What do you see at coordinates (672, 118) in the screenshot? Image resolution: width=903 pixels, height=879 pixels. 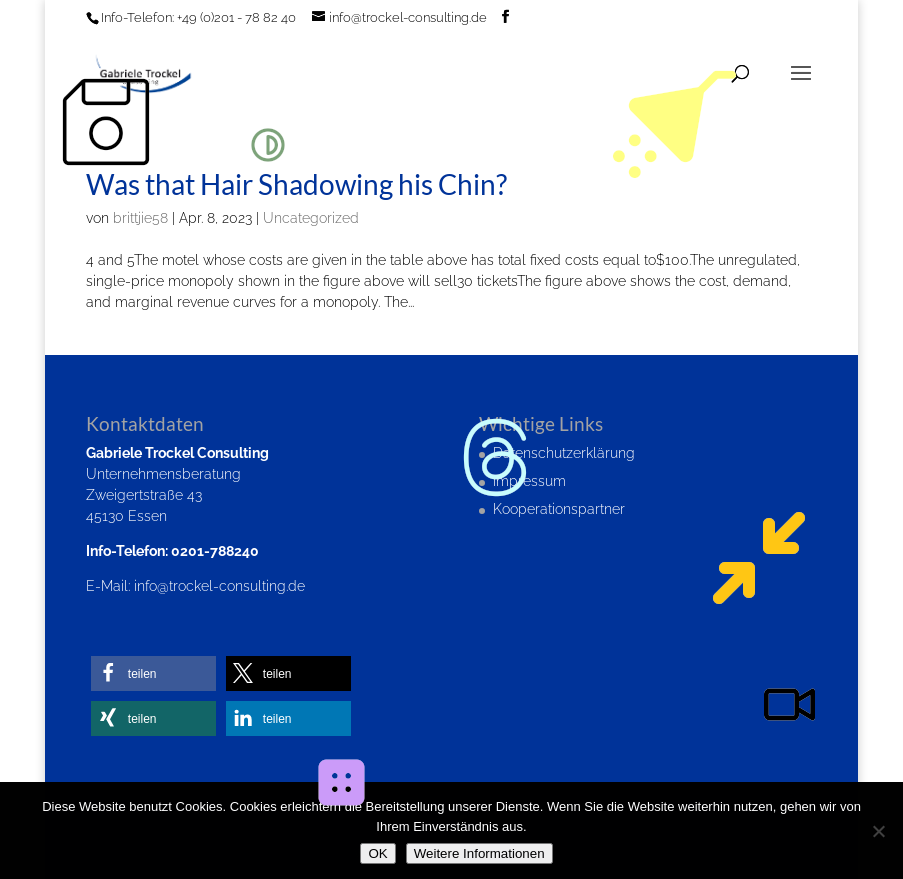 I see `filter or sort content` at bounding box center [672, 118].